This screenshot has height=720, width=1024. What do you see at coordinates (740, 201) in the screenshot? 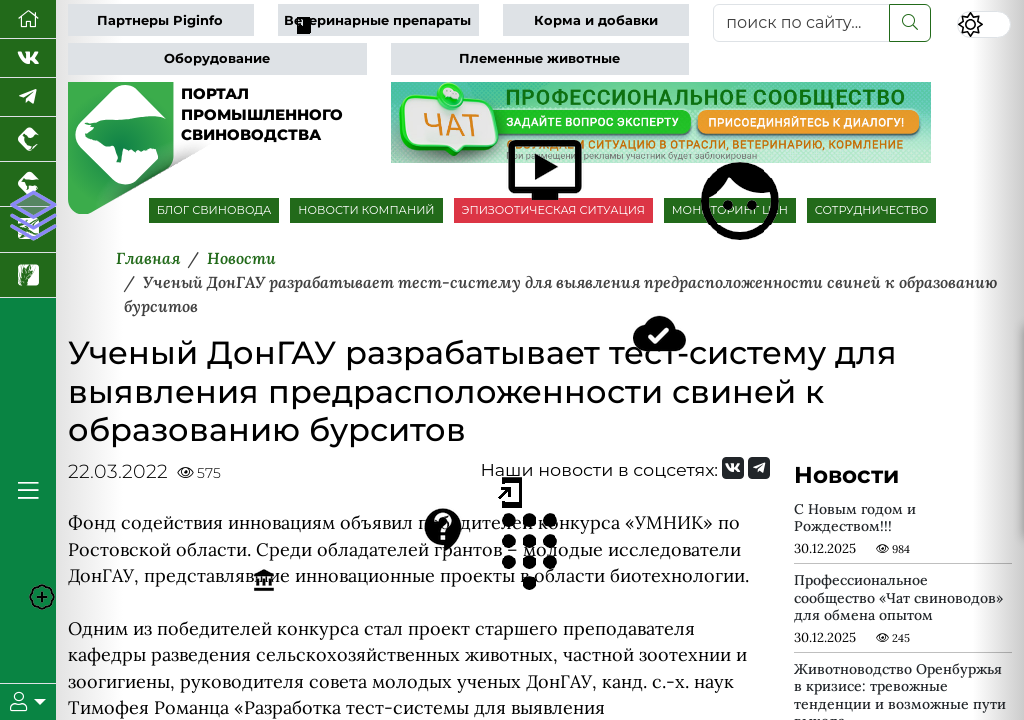
I see `access your profile or account settings` at bounding box center [740, 201].